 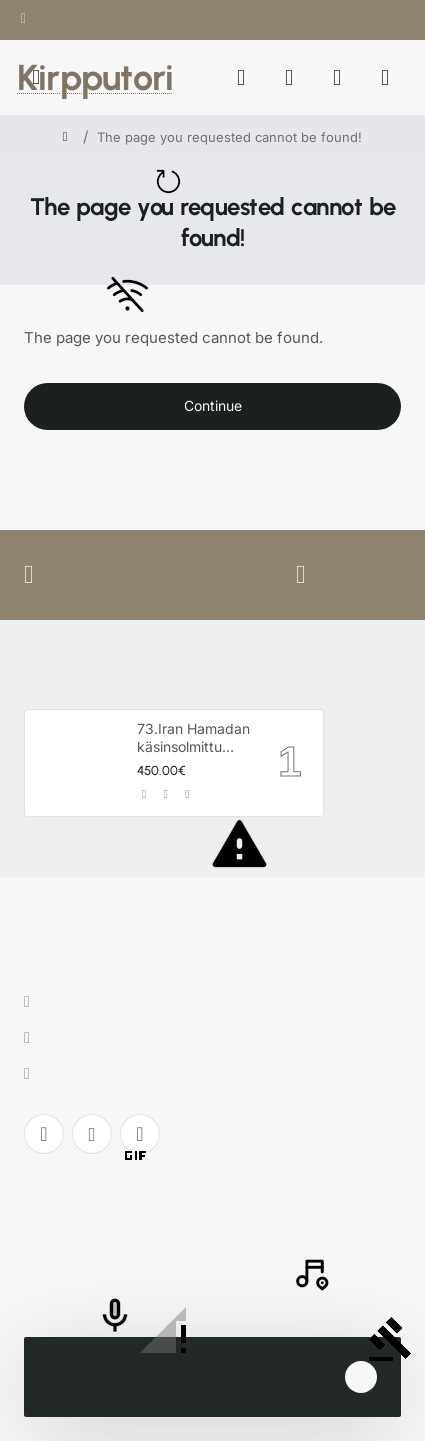 I want to click on refresh or reload the current content, so click(x=168, y=181).